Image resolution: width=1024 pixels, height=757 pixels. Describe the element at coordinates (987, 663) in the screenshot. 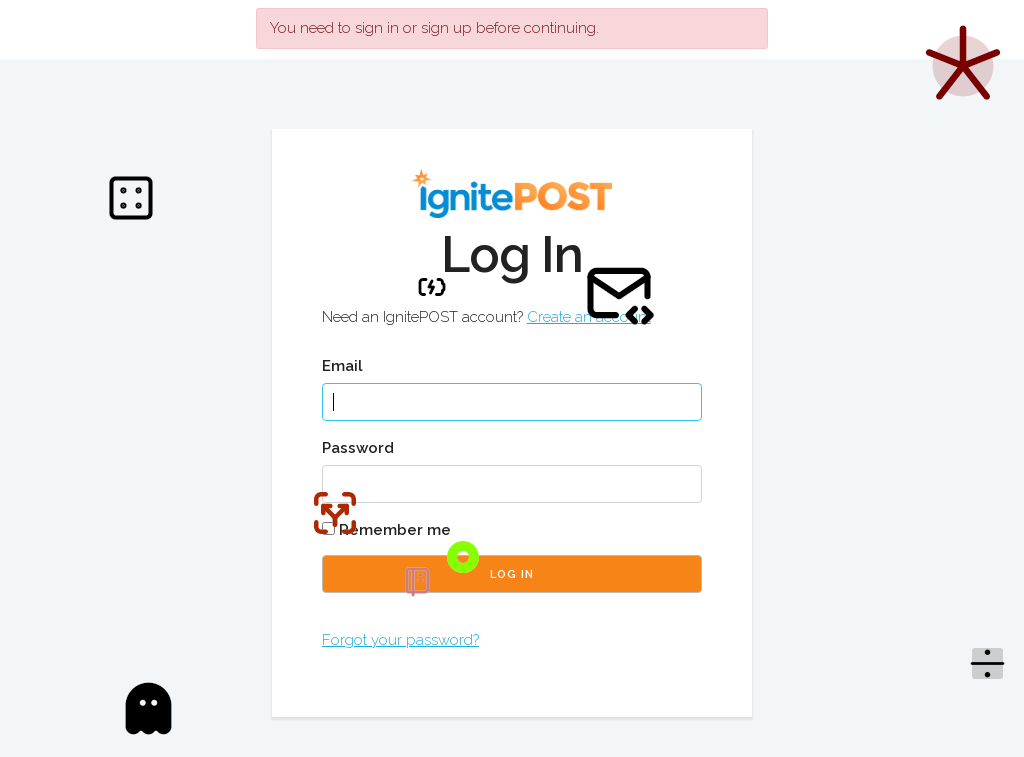

I see `perform division calculation` at that location.